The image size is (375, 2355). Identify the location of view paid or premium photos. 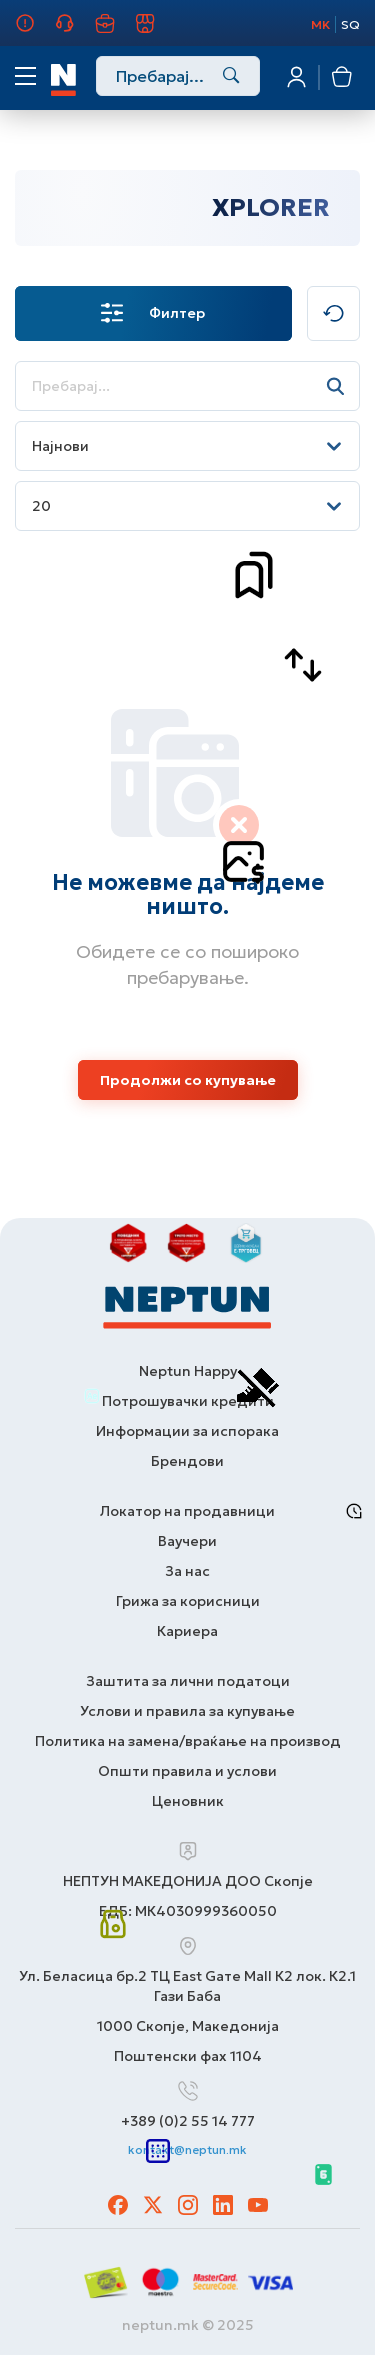
(243, 861).